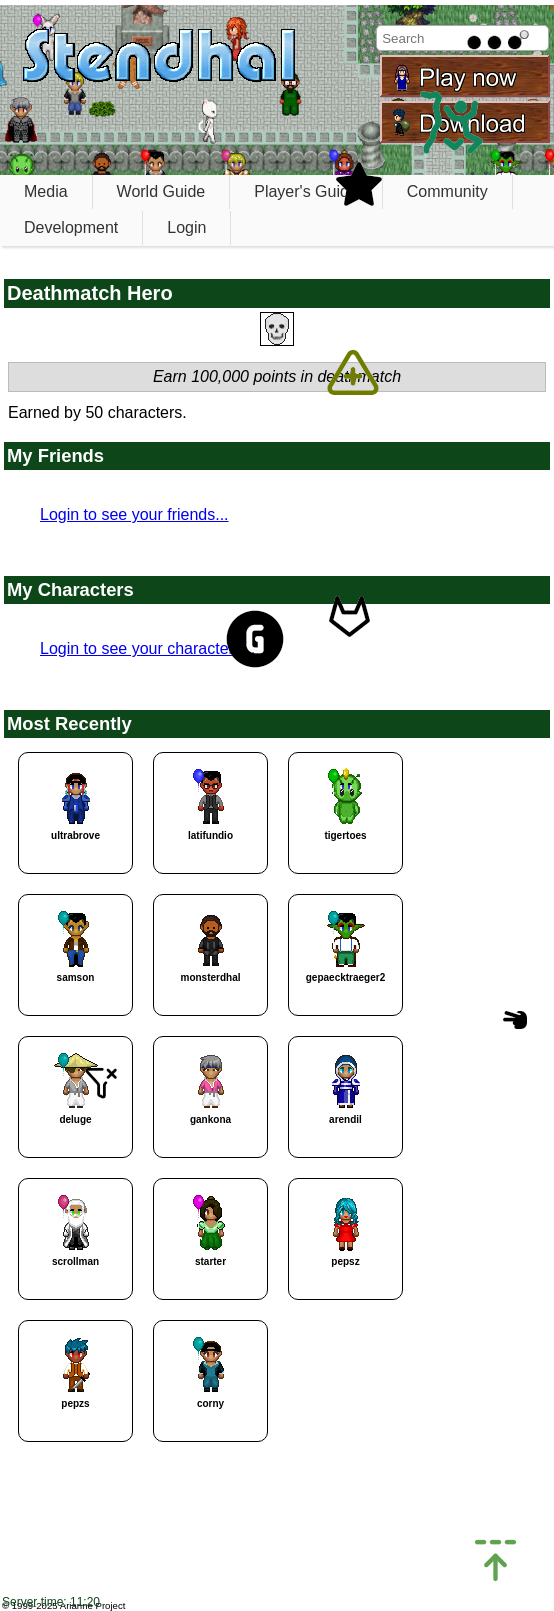 This screenshot has height=1611, width=554. Describe the element at coordinates (451, 122) in the screenshot. I see `cliff jumping or adventure activity` at that location.